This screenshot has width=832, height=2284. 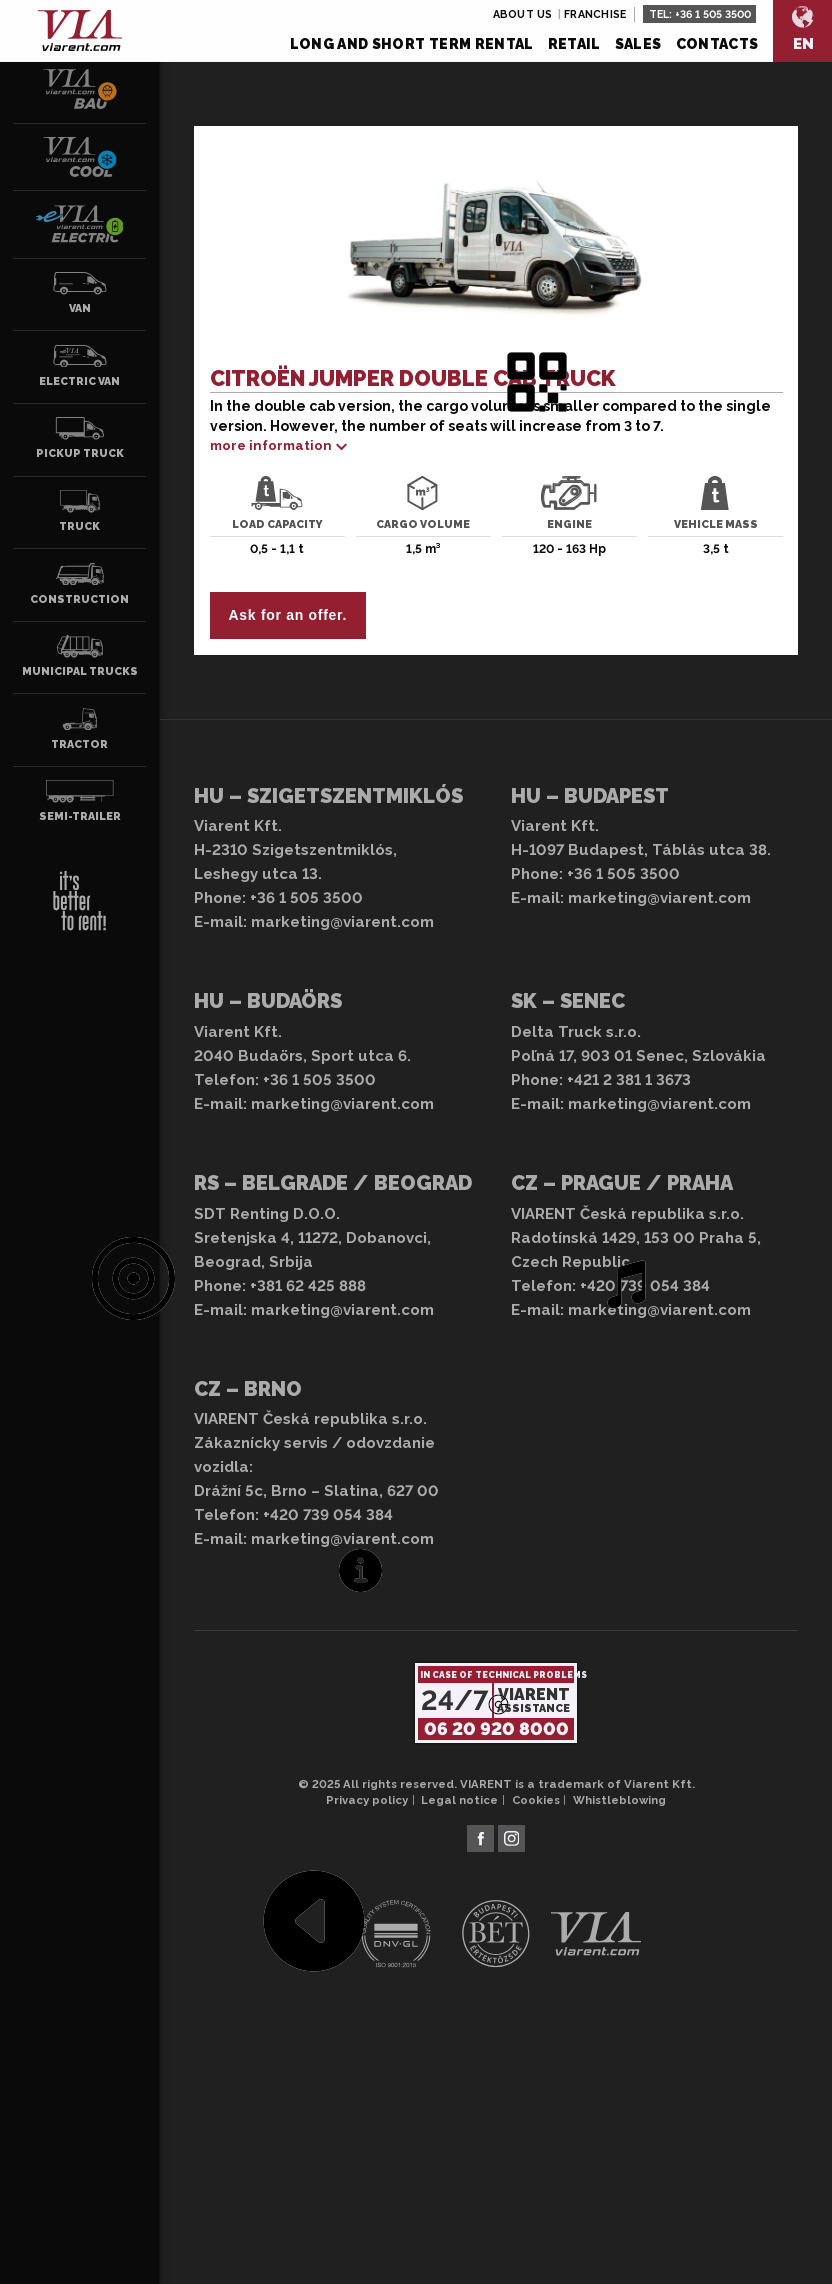 I want to click on open music player or library, so click(x=626, y=1284).